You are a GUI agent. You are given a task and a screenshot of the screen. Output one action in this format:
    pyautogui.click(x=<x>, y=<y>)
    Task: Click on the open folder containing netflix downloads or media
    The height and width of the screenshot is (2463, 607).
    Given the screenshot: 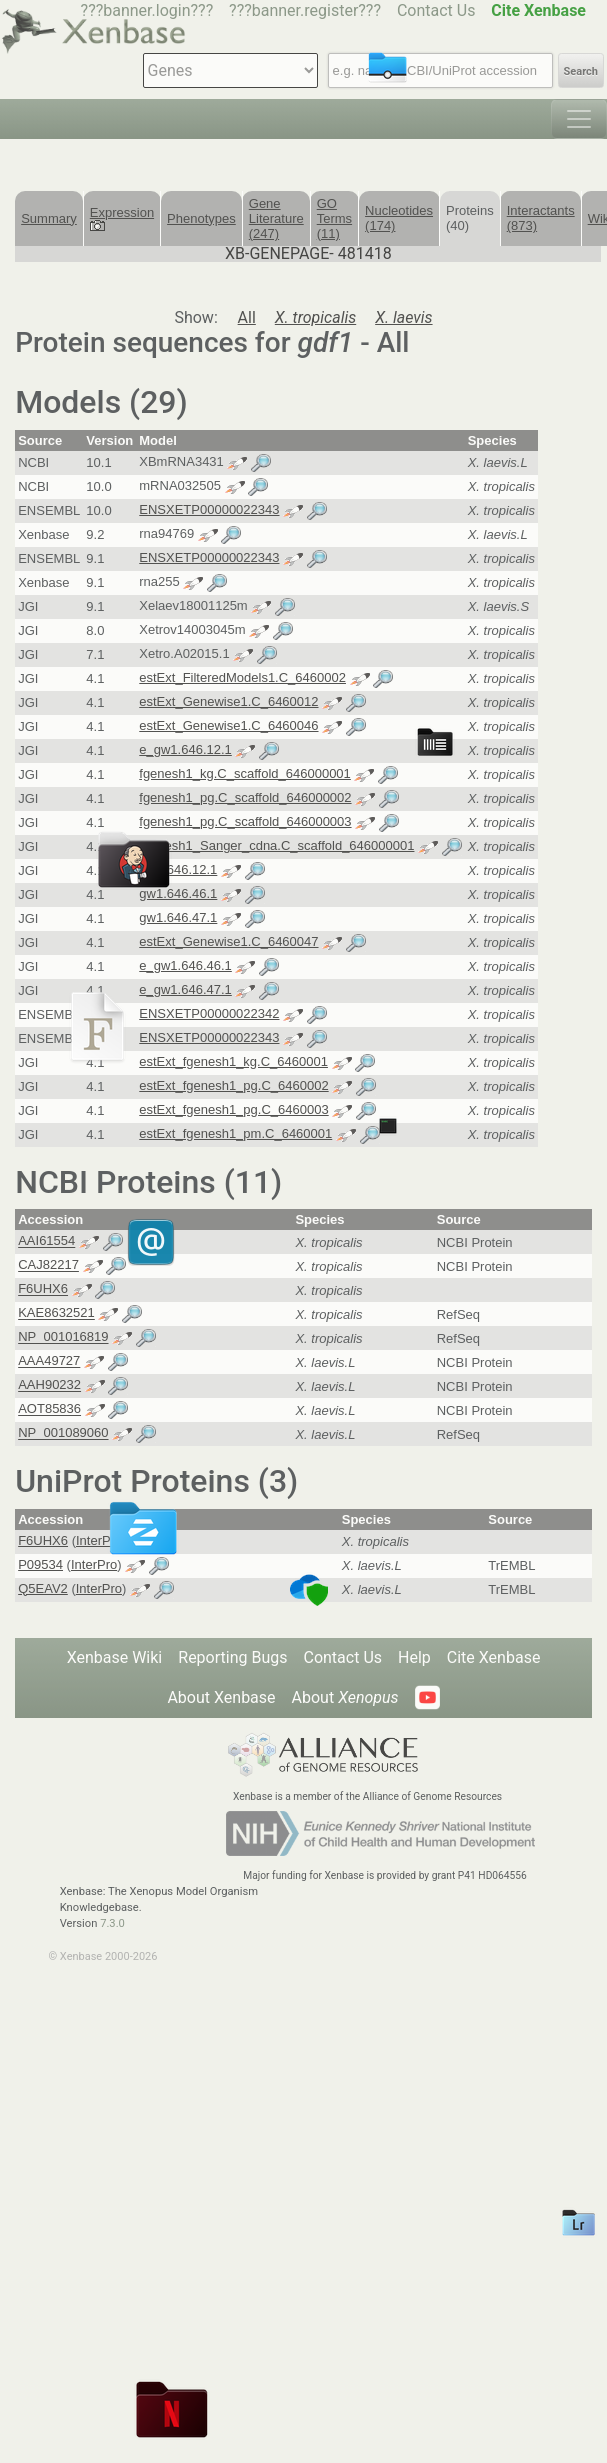 What is the action you would take?
    pyautogui.click(x=171, y=2411)
    